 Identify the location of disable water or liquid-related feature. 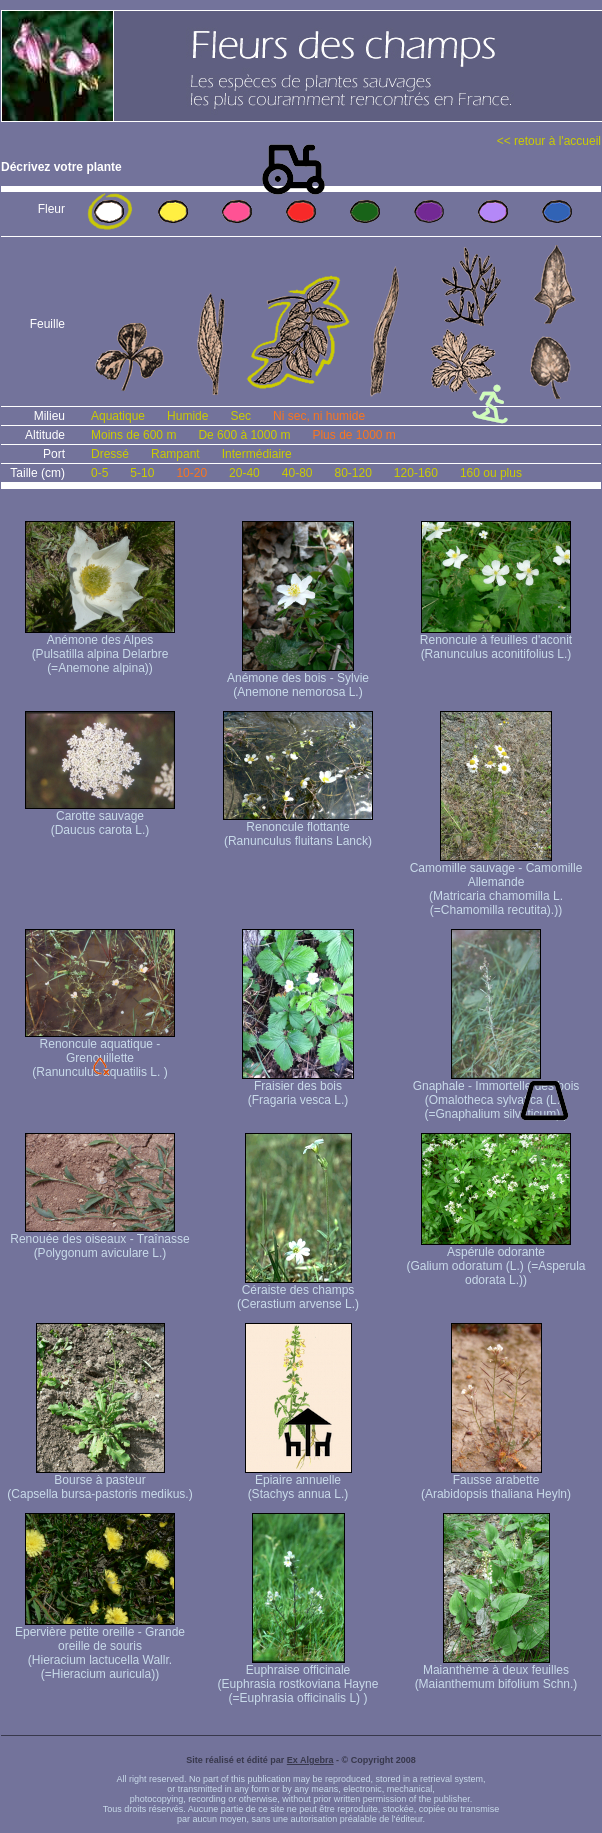
(100, 1066).